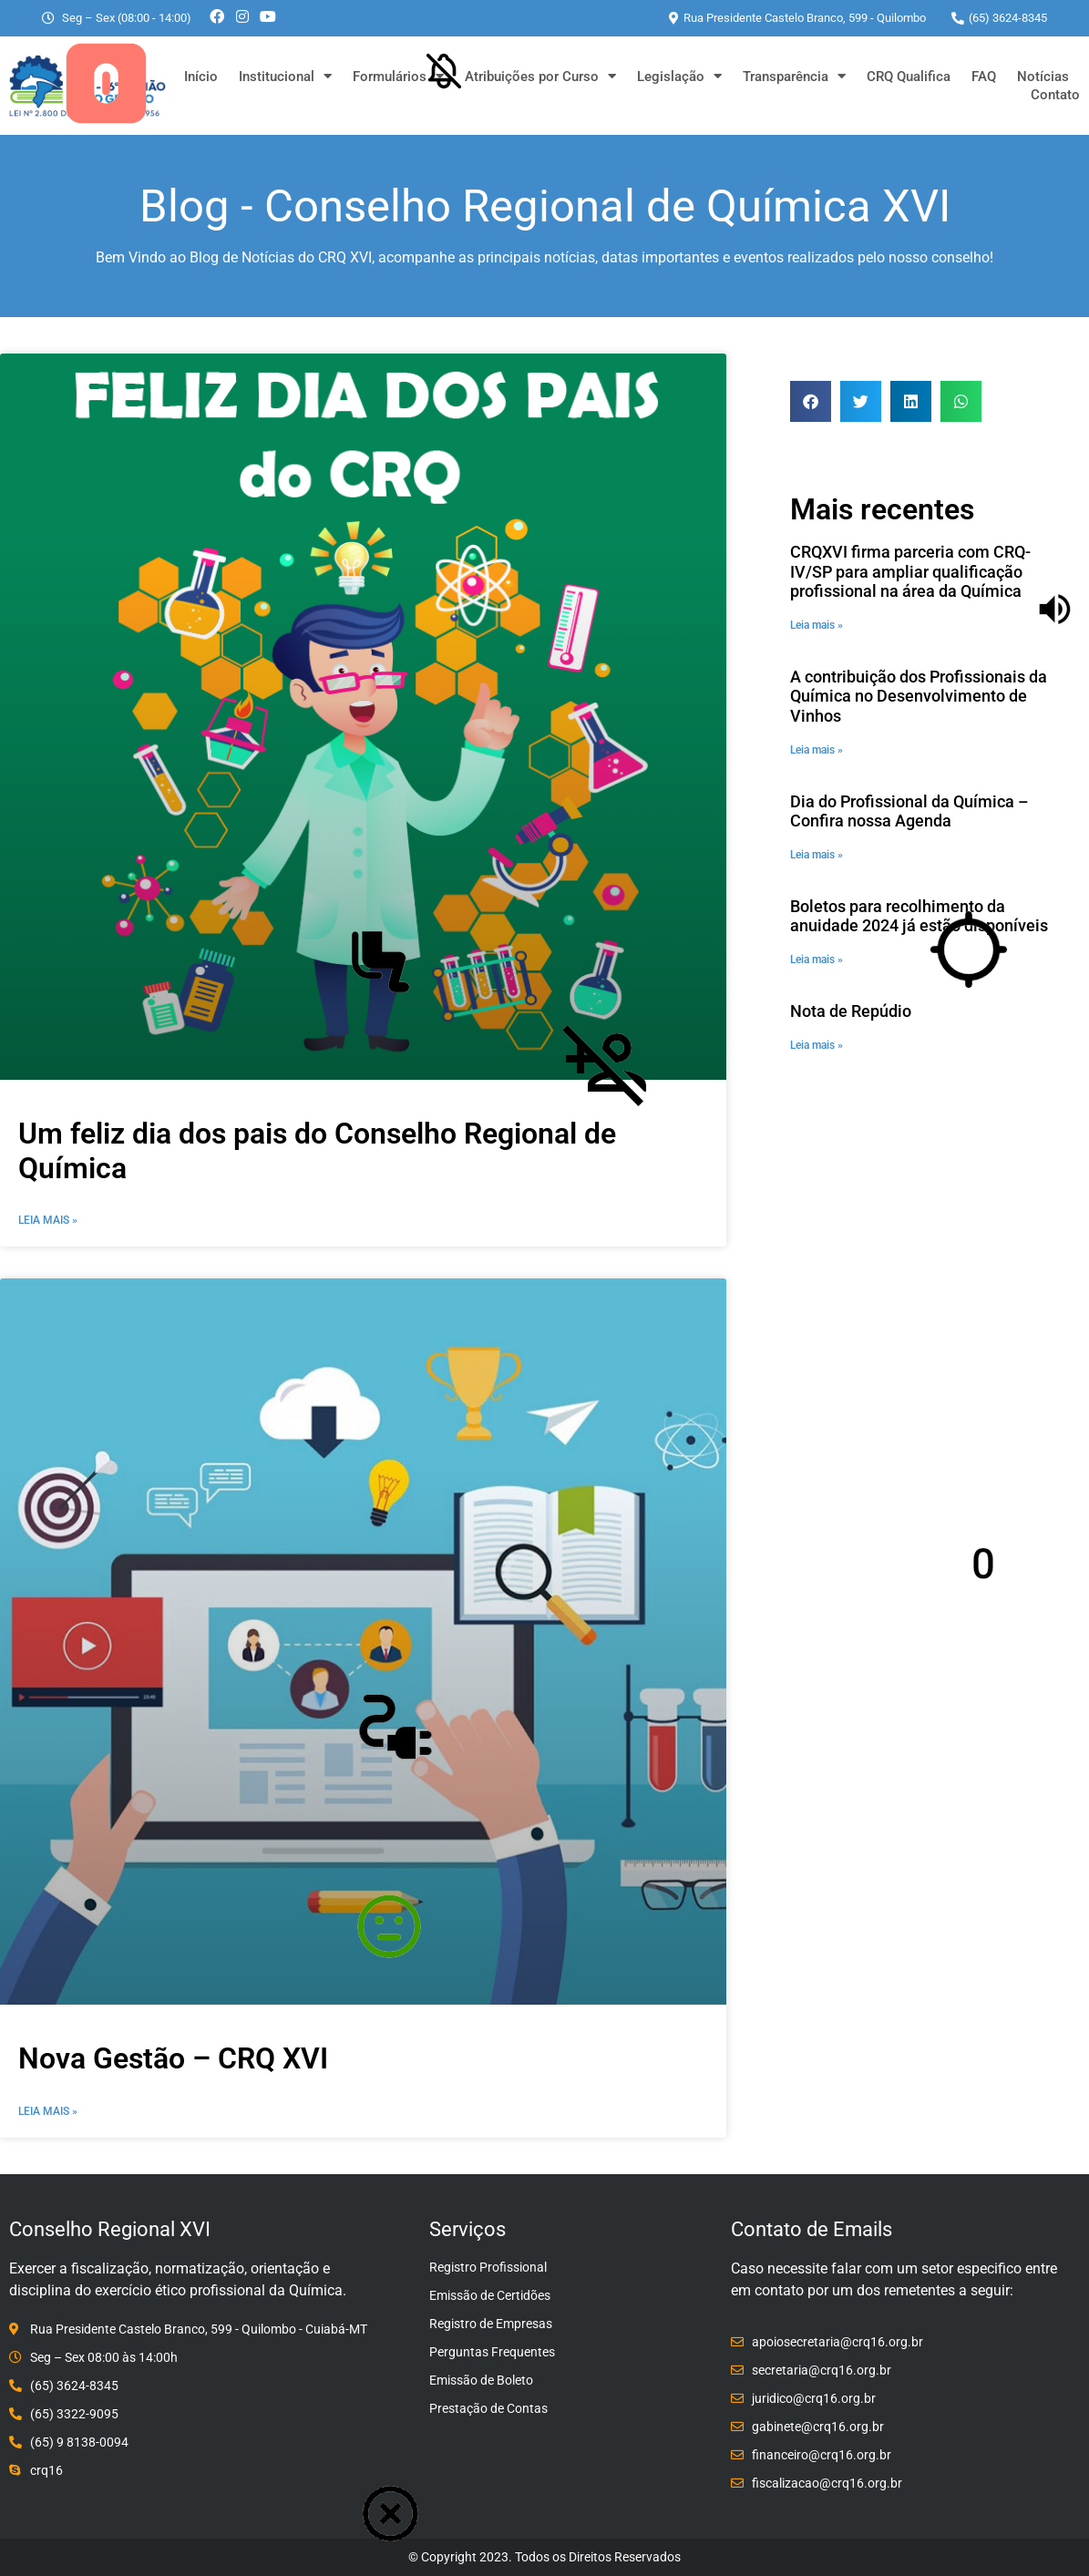 The height and width of the screenshot is (2576, 1089). What do you see at coordinates (444, 71) in the screenshot?
I see `mute notifications` at bounding box center [444, 71].